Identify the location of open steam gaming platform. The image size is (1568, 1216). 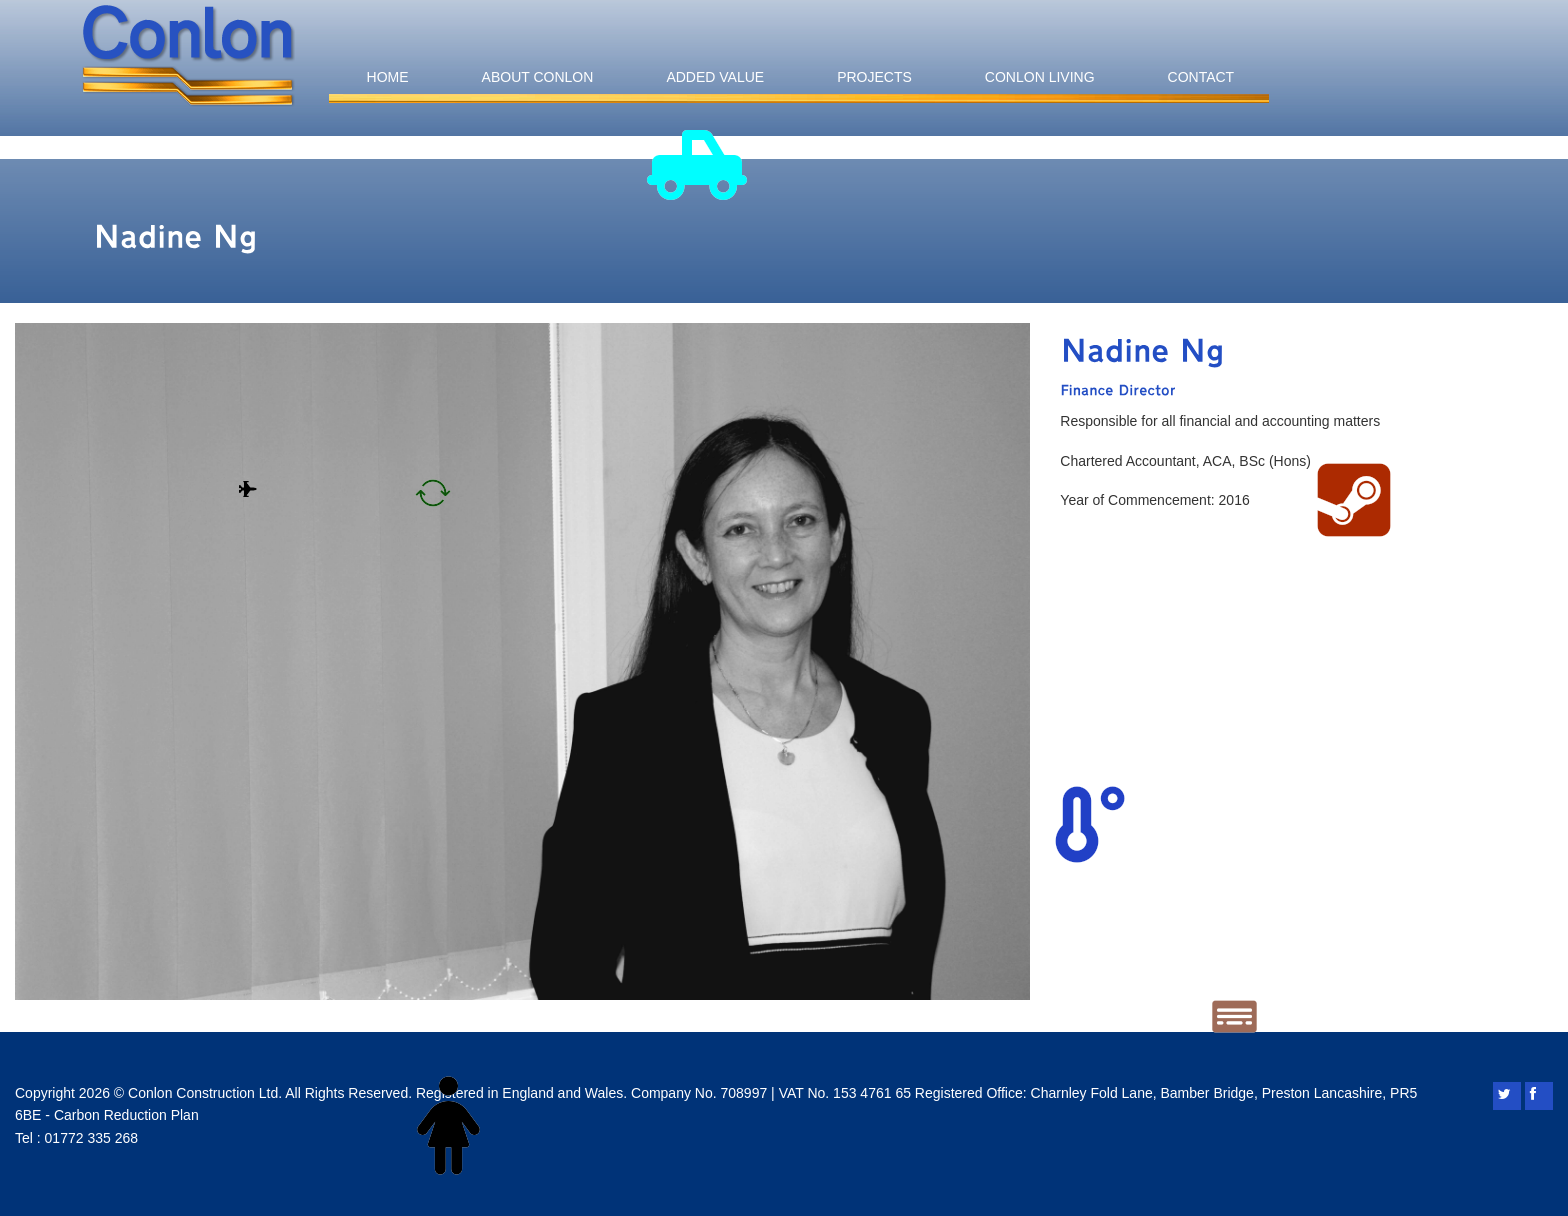
(1354, 500).